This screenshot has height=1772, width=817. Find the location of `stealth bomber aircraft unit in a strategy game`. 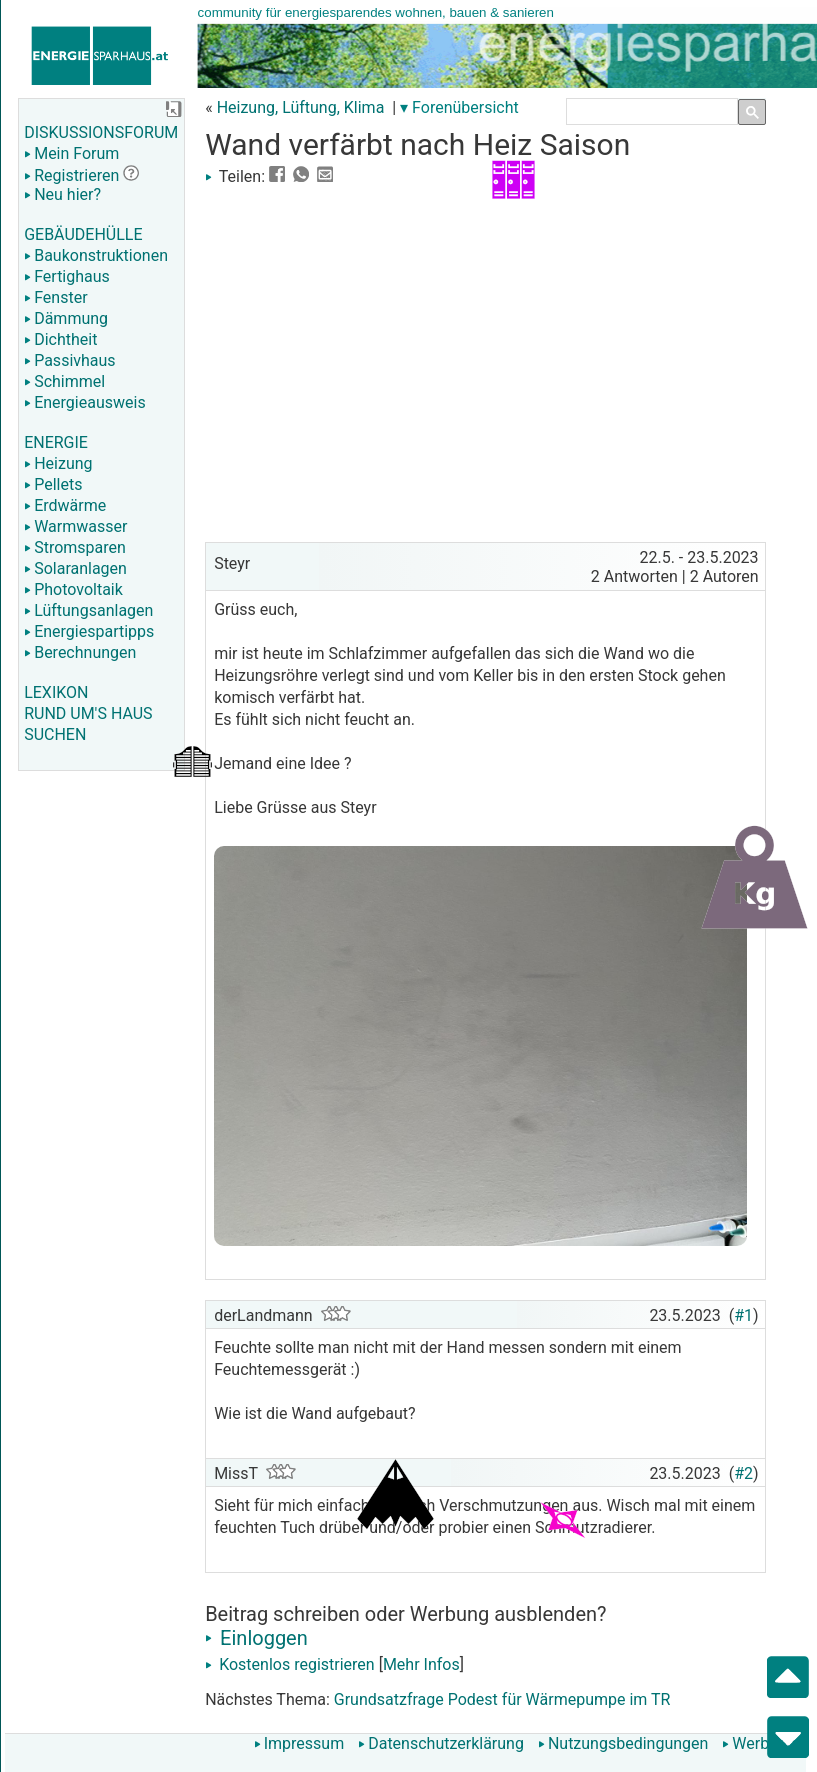

stealth bomber aircraft unit in a strategy game is located at coordinates (395, 1495).